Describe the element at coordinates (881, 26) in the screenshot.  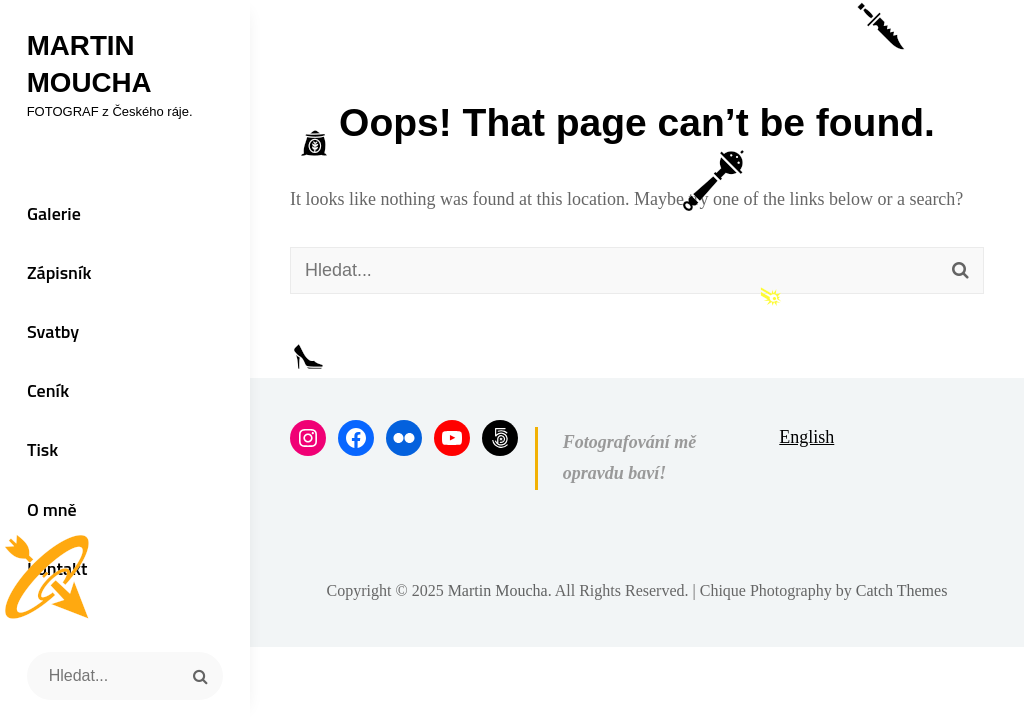
I see `equip a knife or melee weapon` at that location.